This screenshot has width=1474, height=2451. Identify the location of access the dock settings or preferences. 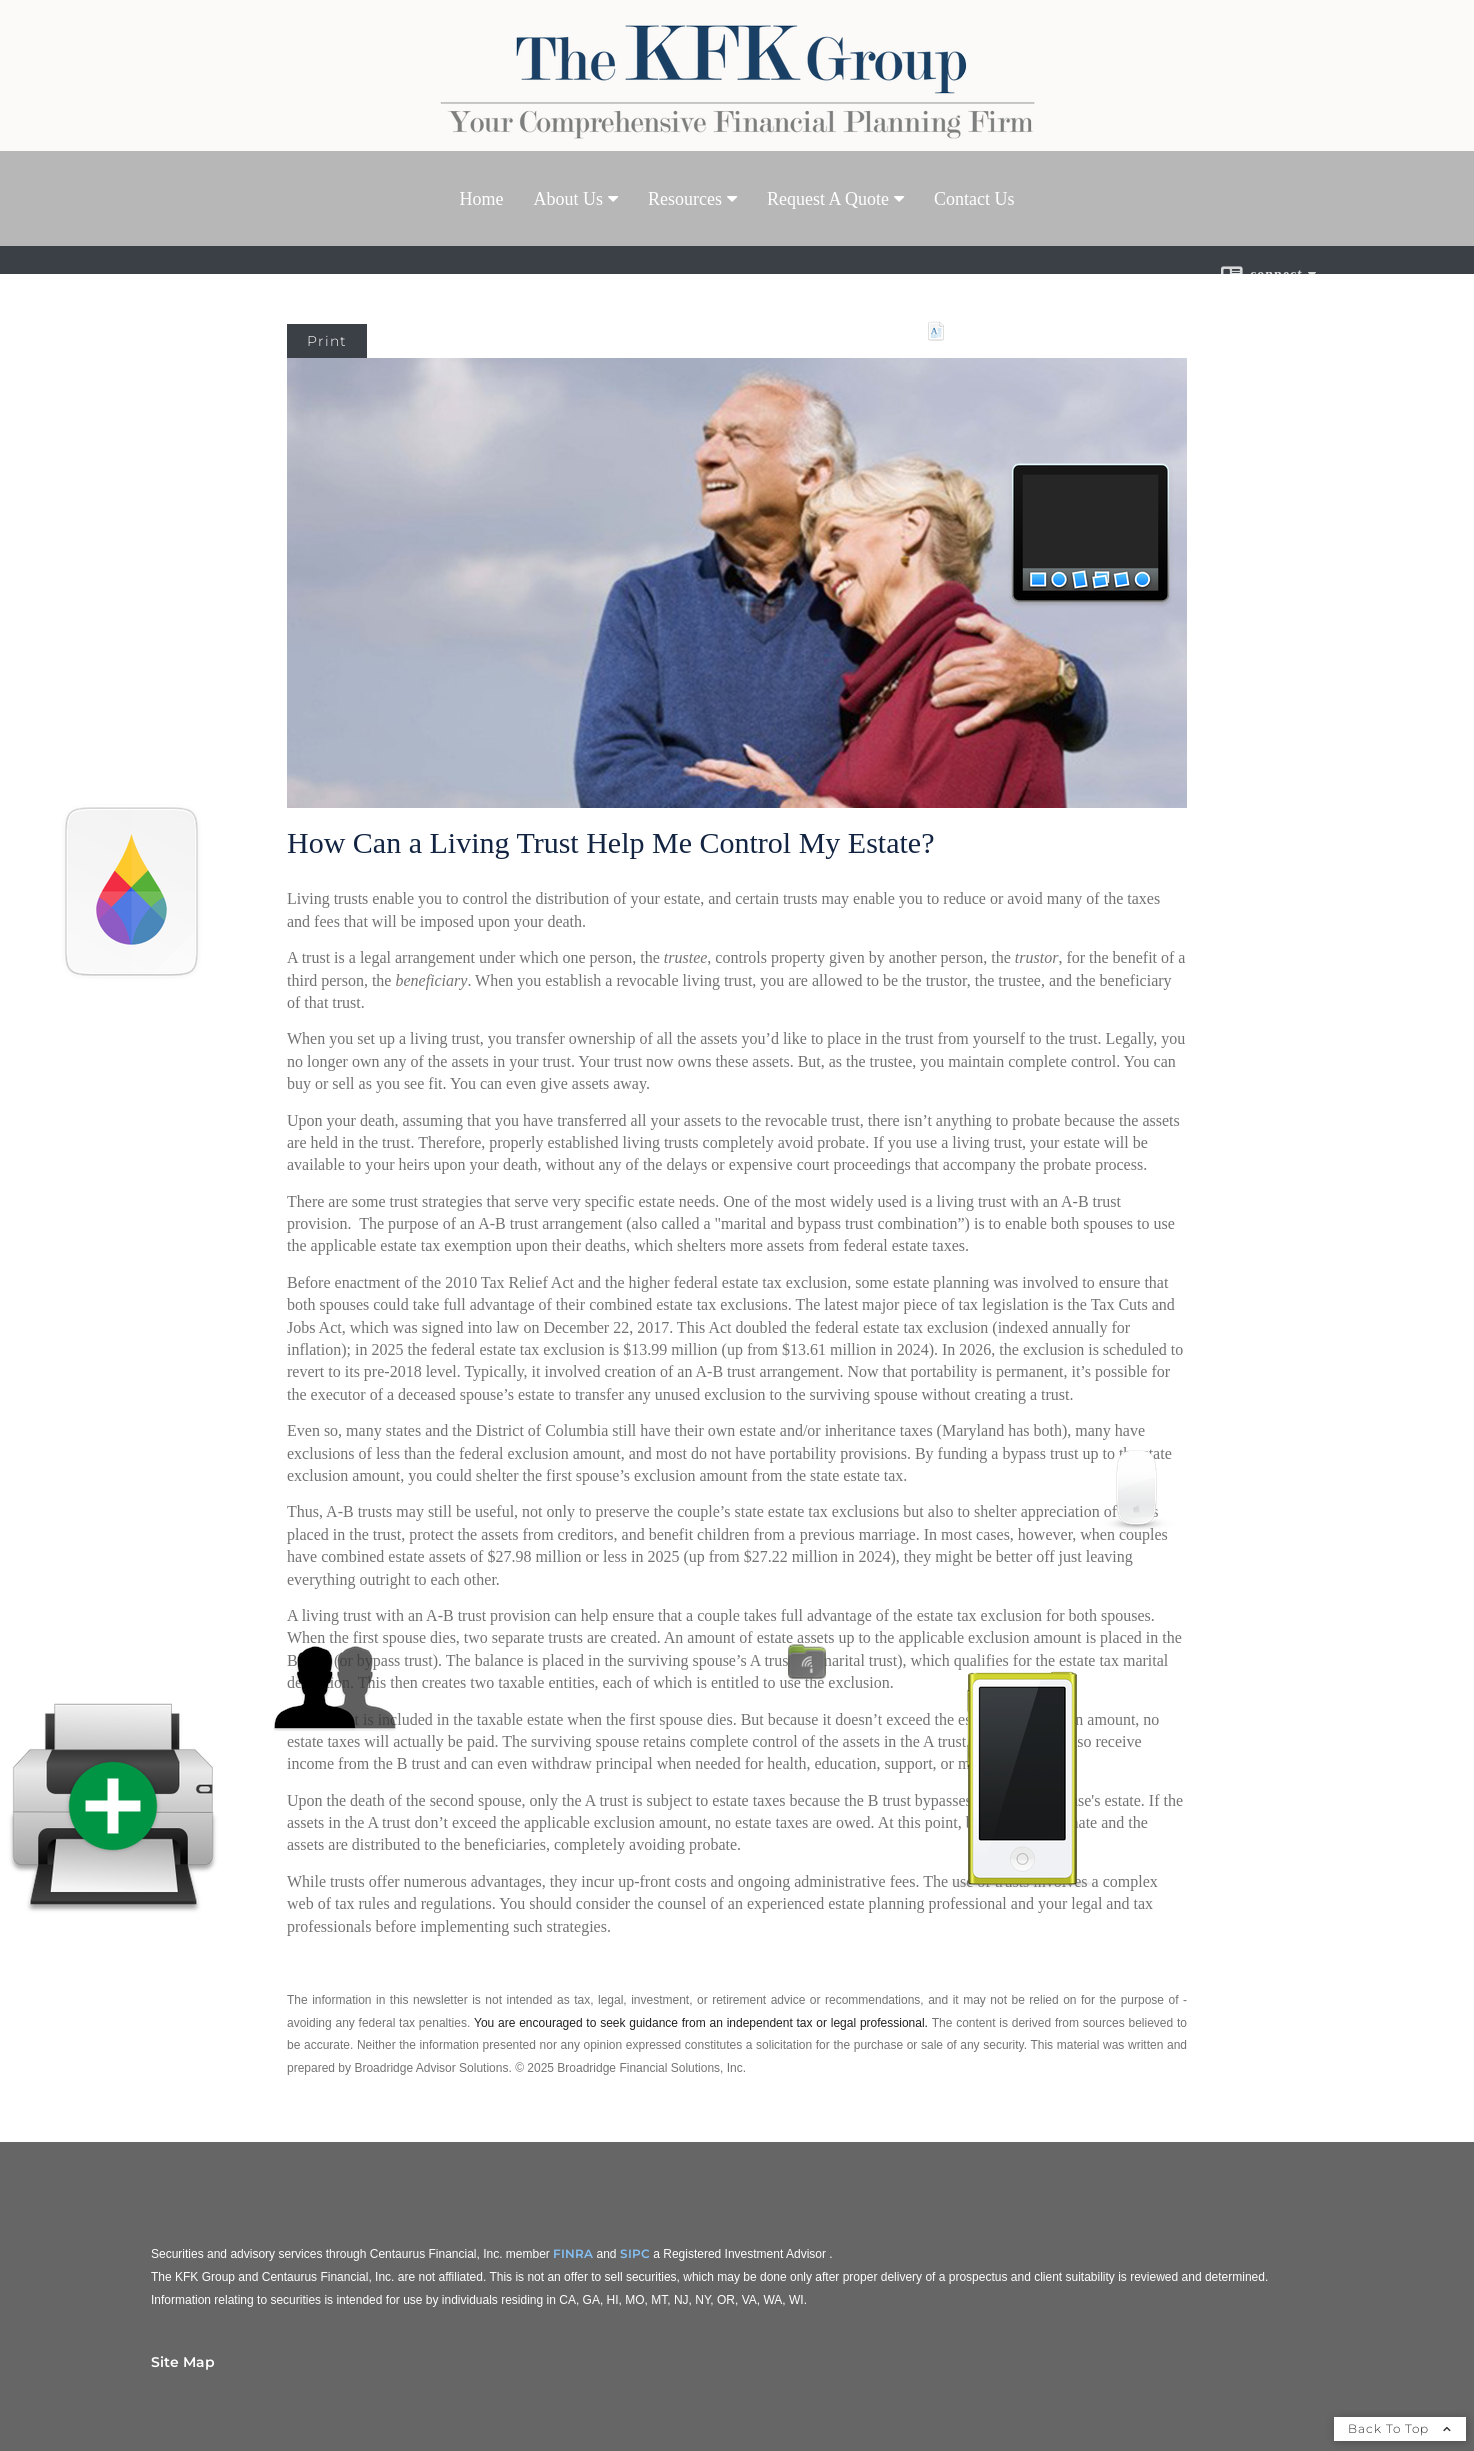
(1090, 533).